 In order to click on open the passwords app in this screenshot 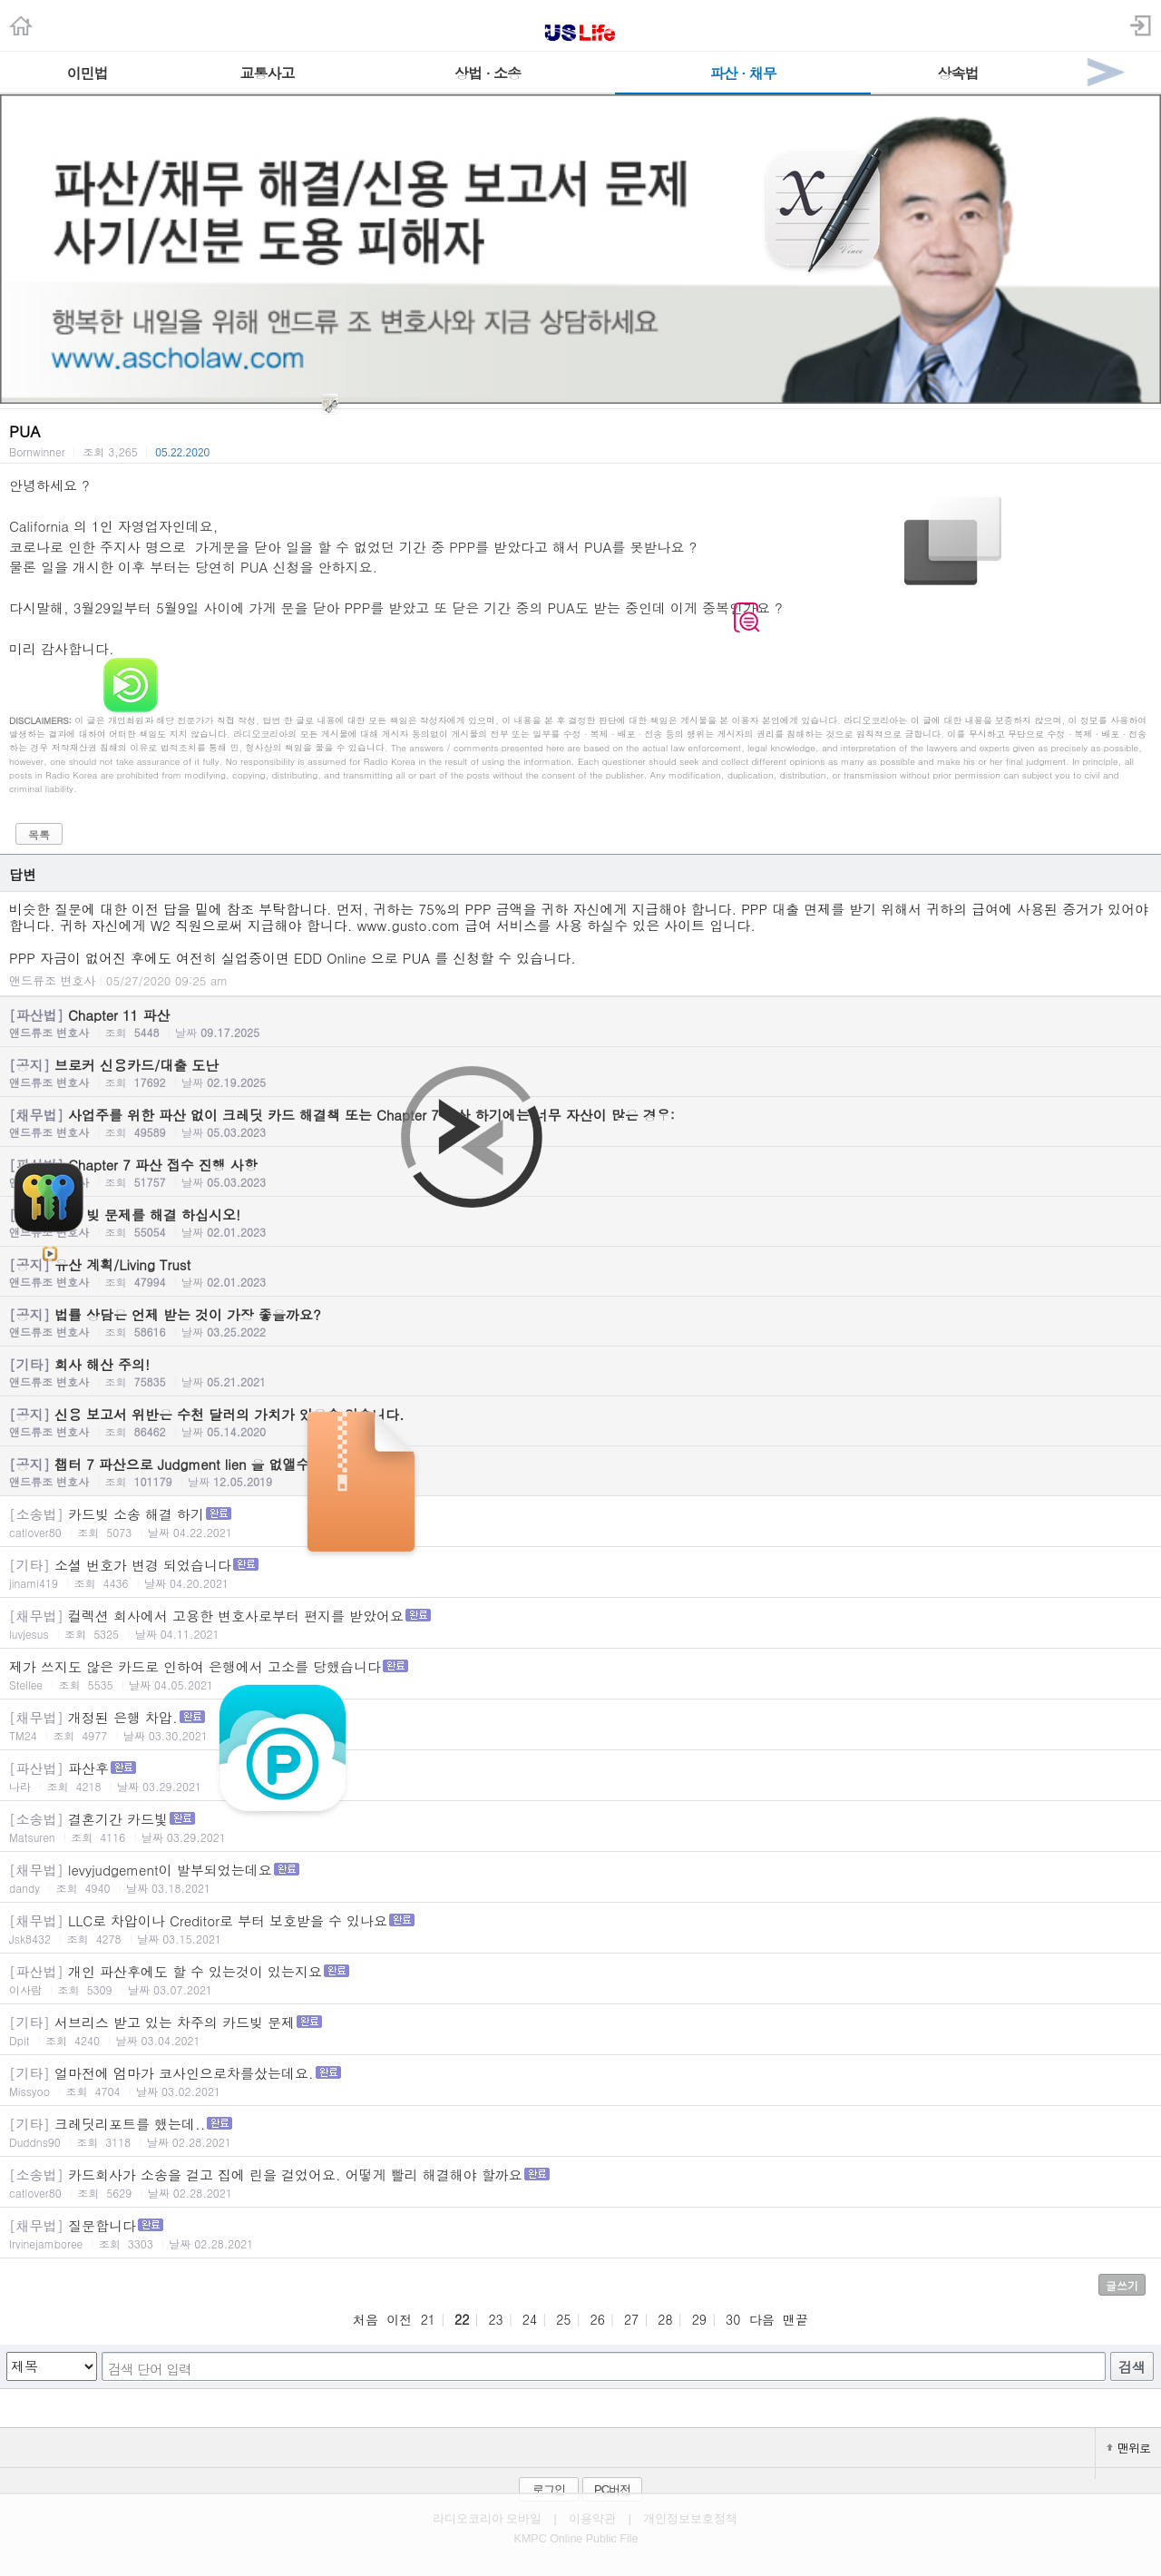, I will do `click(48, 1197)`.